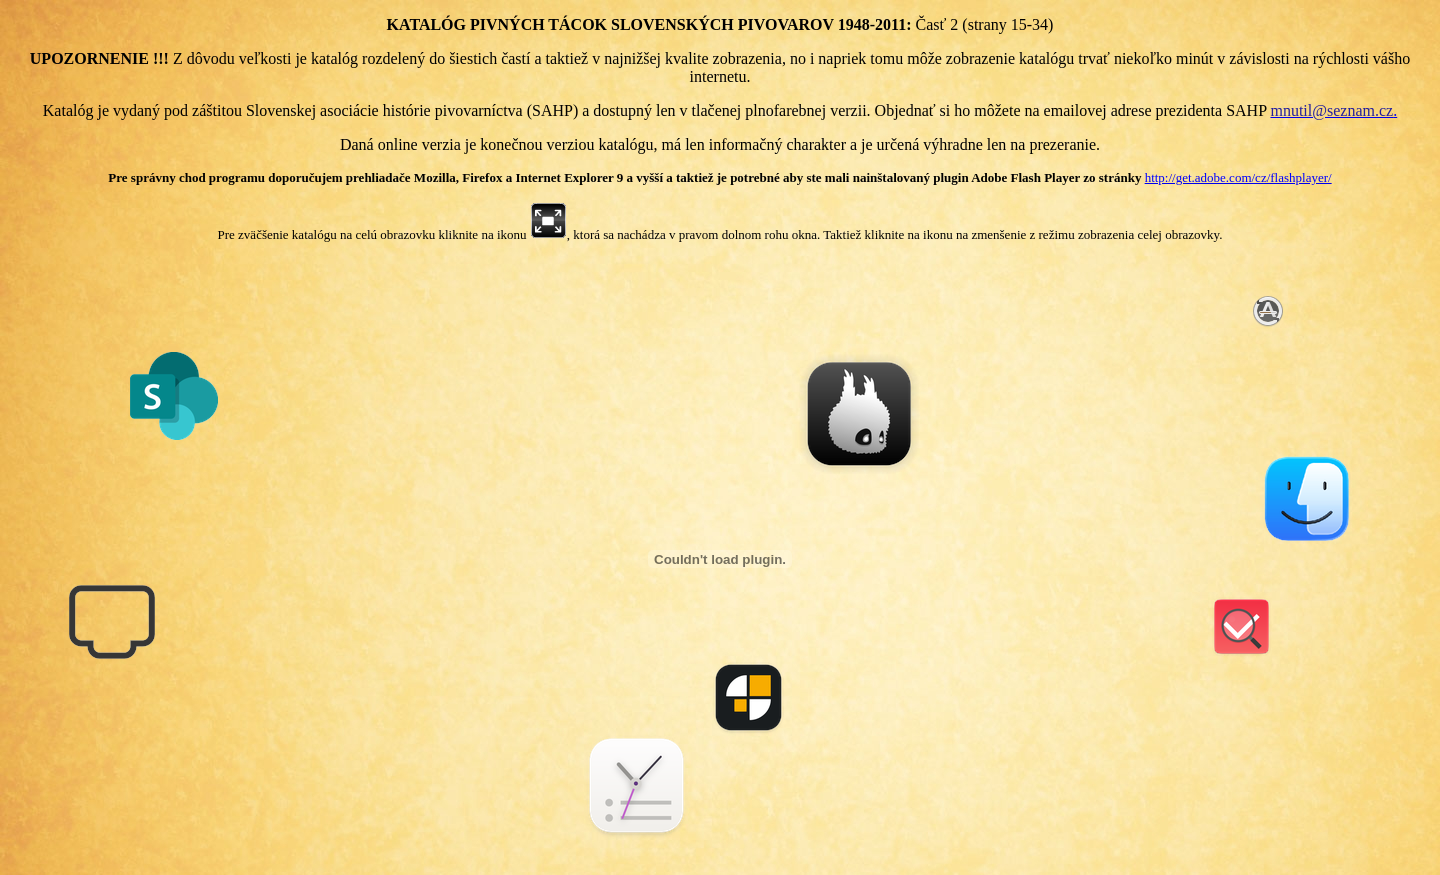 Image resolution: width=1440 pixels, height=875 pixels. Describe the element at coordinates (174, 396) in the screenshot. I see `open Microsoft SharePoint app` at that location.